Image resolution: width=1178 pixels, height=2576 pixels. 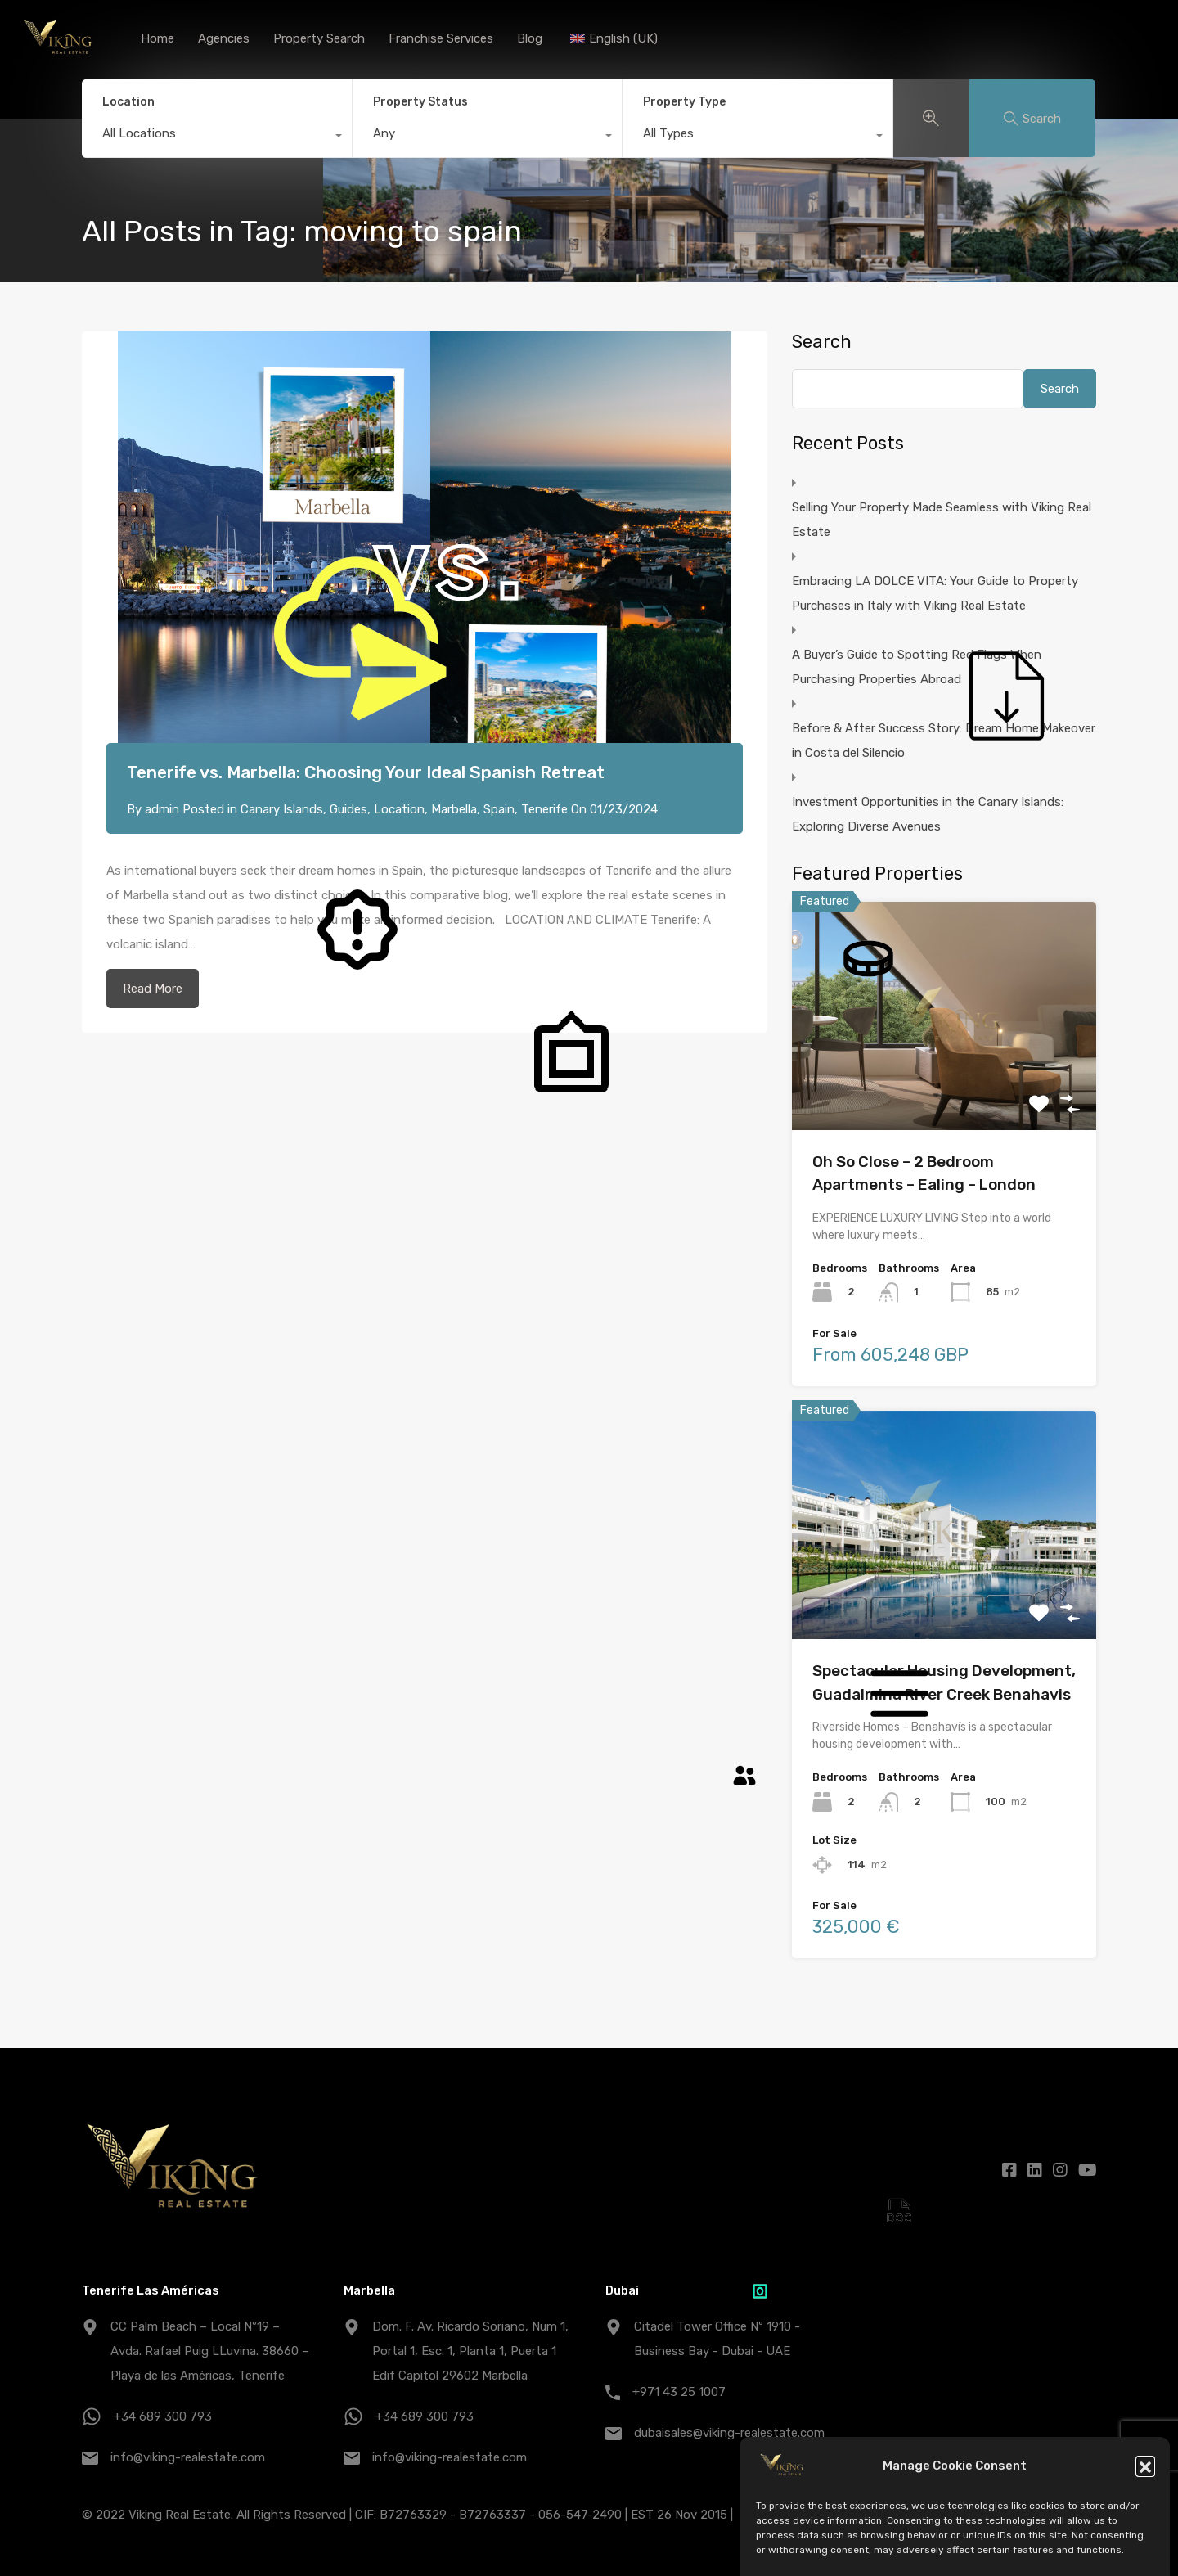 I want to click on send to remote agent or cloud service, so click(x=362, y=633).